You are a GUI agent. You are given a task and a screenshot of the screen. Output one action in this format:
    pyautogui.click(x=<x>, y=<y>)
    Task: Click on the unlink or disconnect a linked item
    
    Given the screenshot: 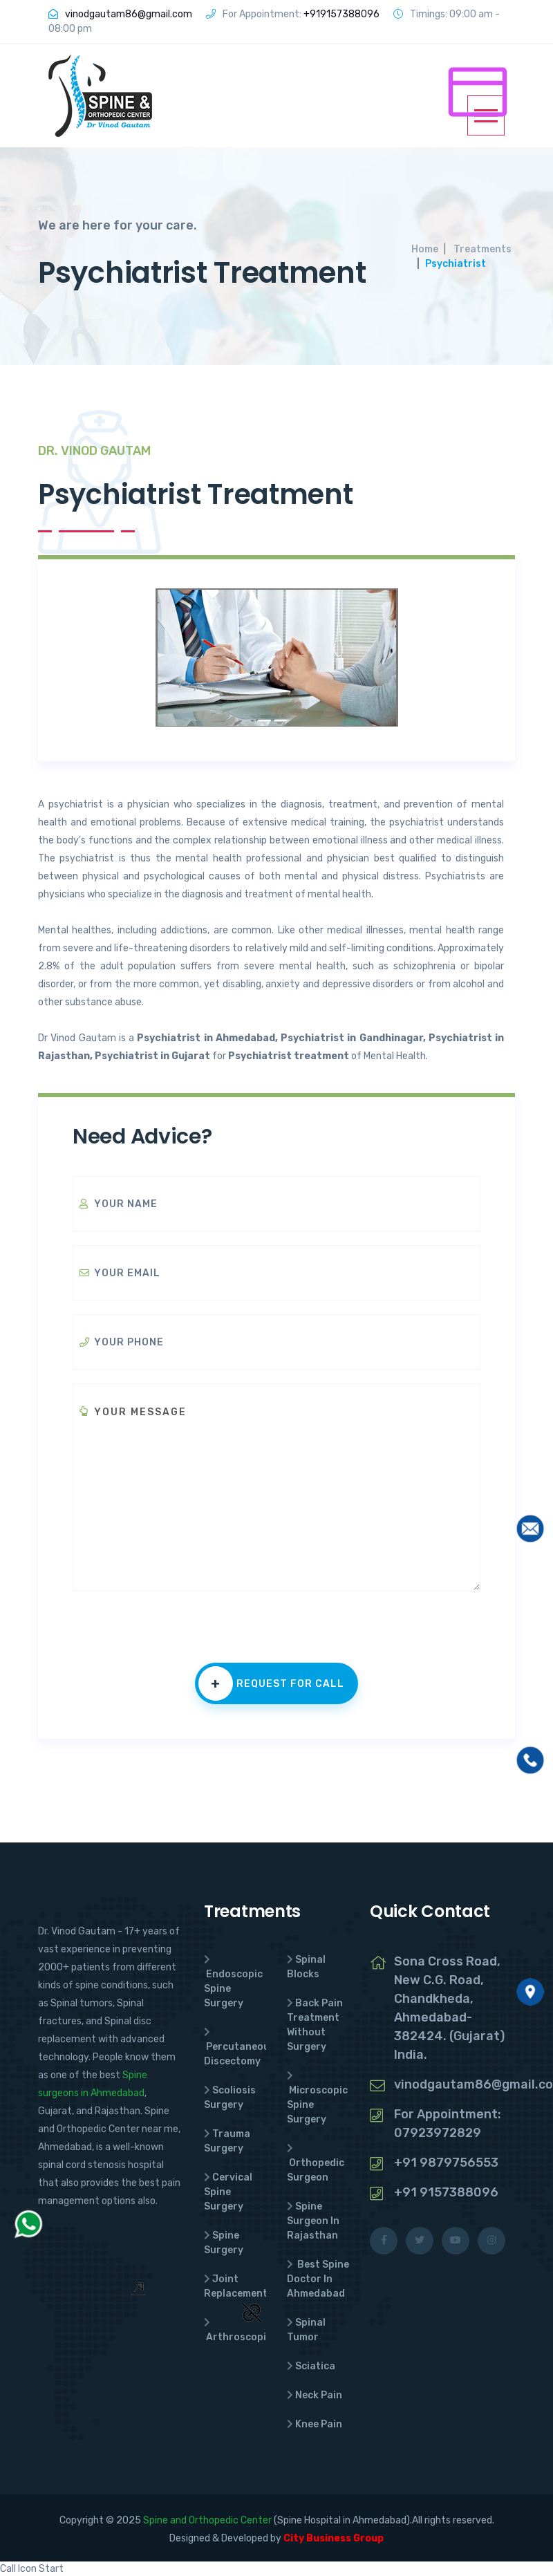 What is the action you would take?
    pyautogui.click(x=252, y=2313)
    